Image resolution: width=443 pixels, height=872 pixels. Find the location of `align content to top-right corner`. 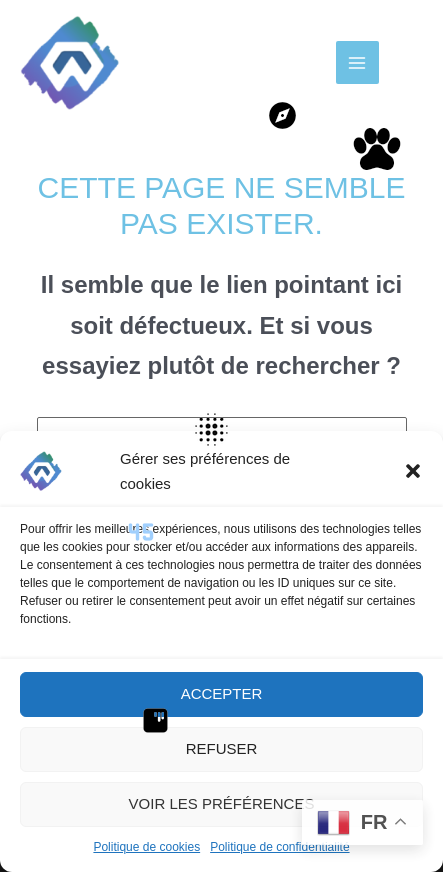

align content to top-right corner is located at coordinates (155, 720).